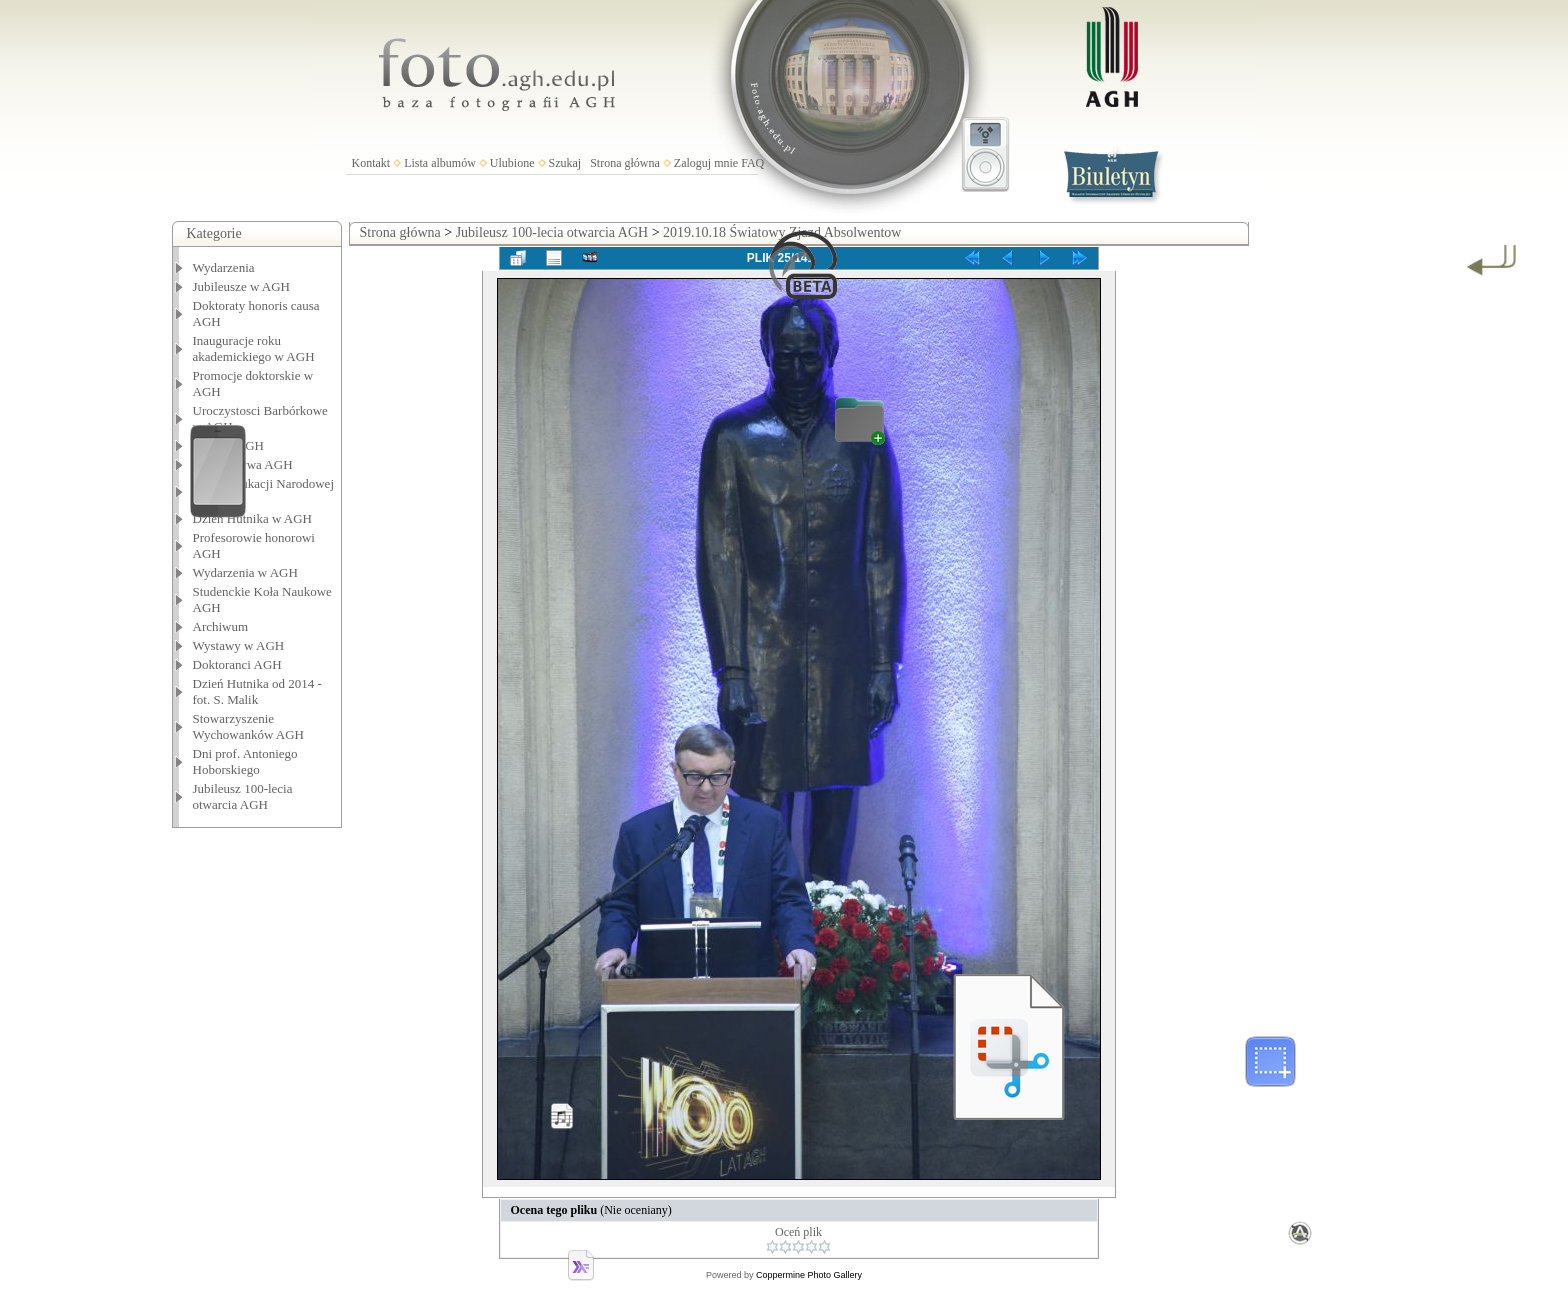 The image size is (1568, 1290). What do you see at coordinates (803, 265) in the screenshot?
I see `open microsoft edge beta browser` at bounding box center [803, 265].